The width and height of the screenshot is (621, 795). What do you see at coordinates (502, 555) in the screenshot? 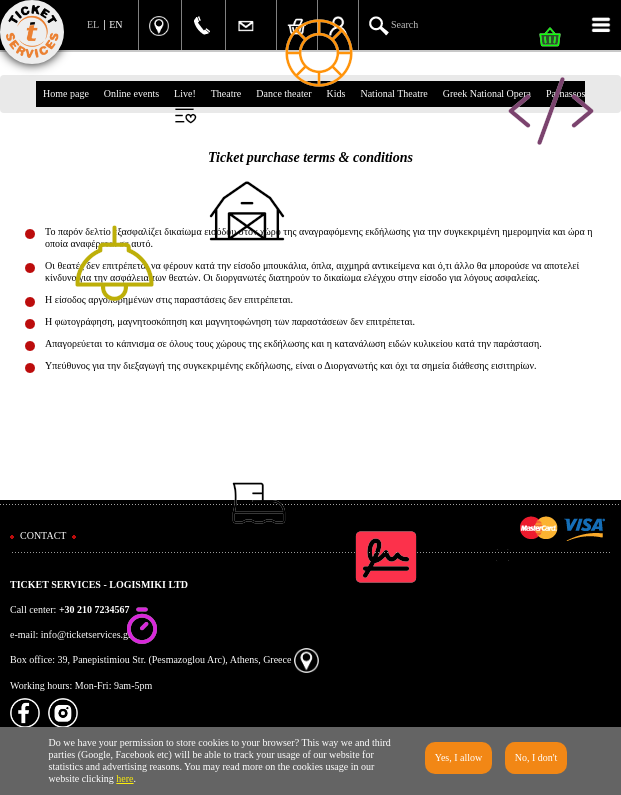
I see `adjust screen brightness settings` at bounding box center [502, 555].